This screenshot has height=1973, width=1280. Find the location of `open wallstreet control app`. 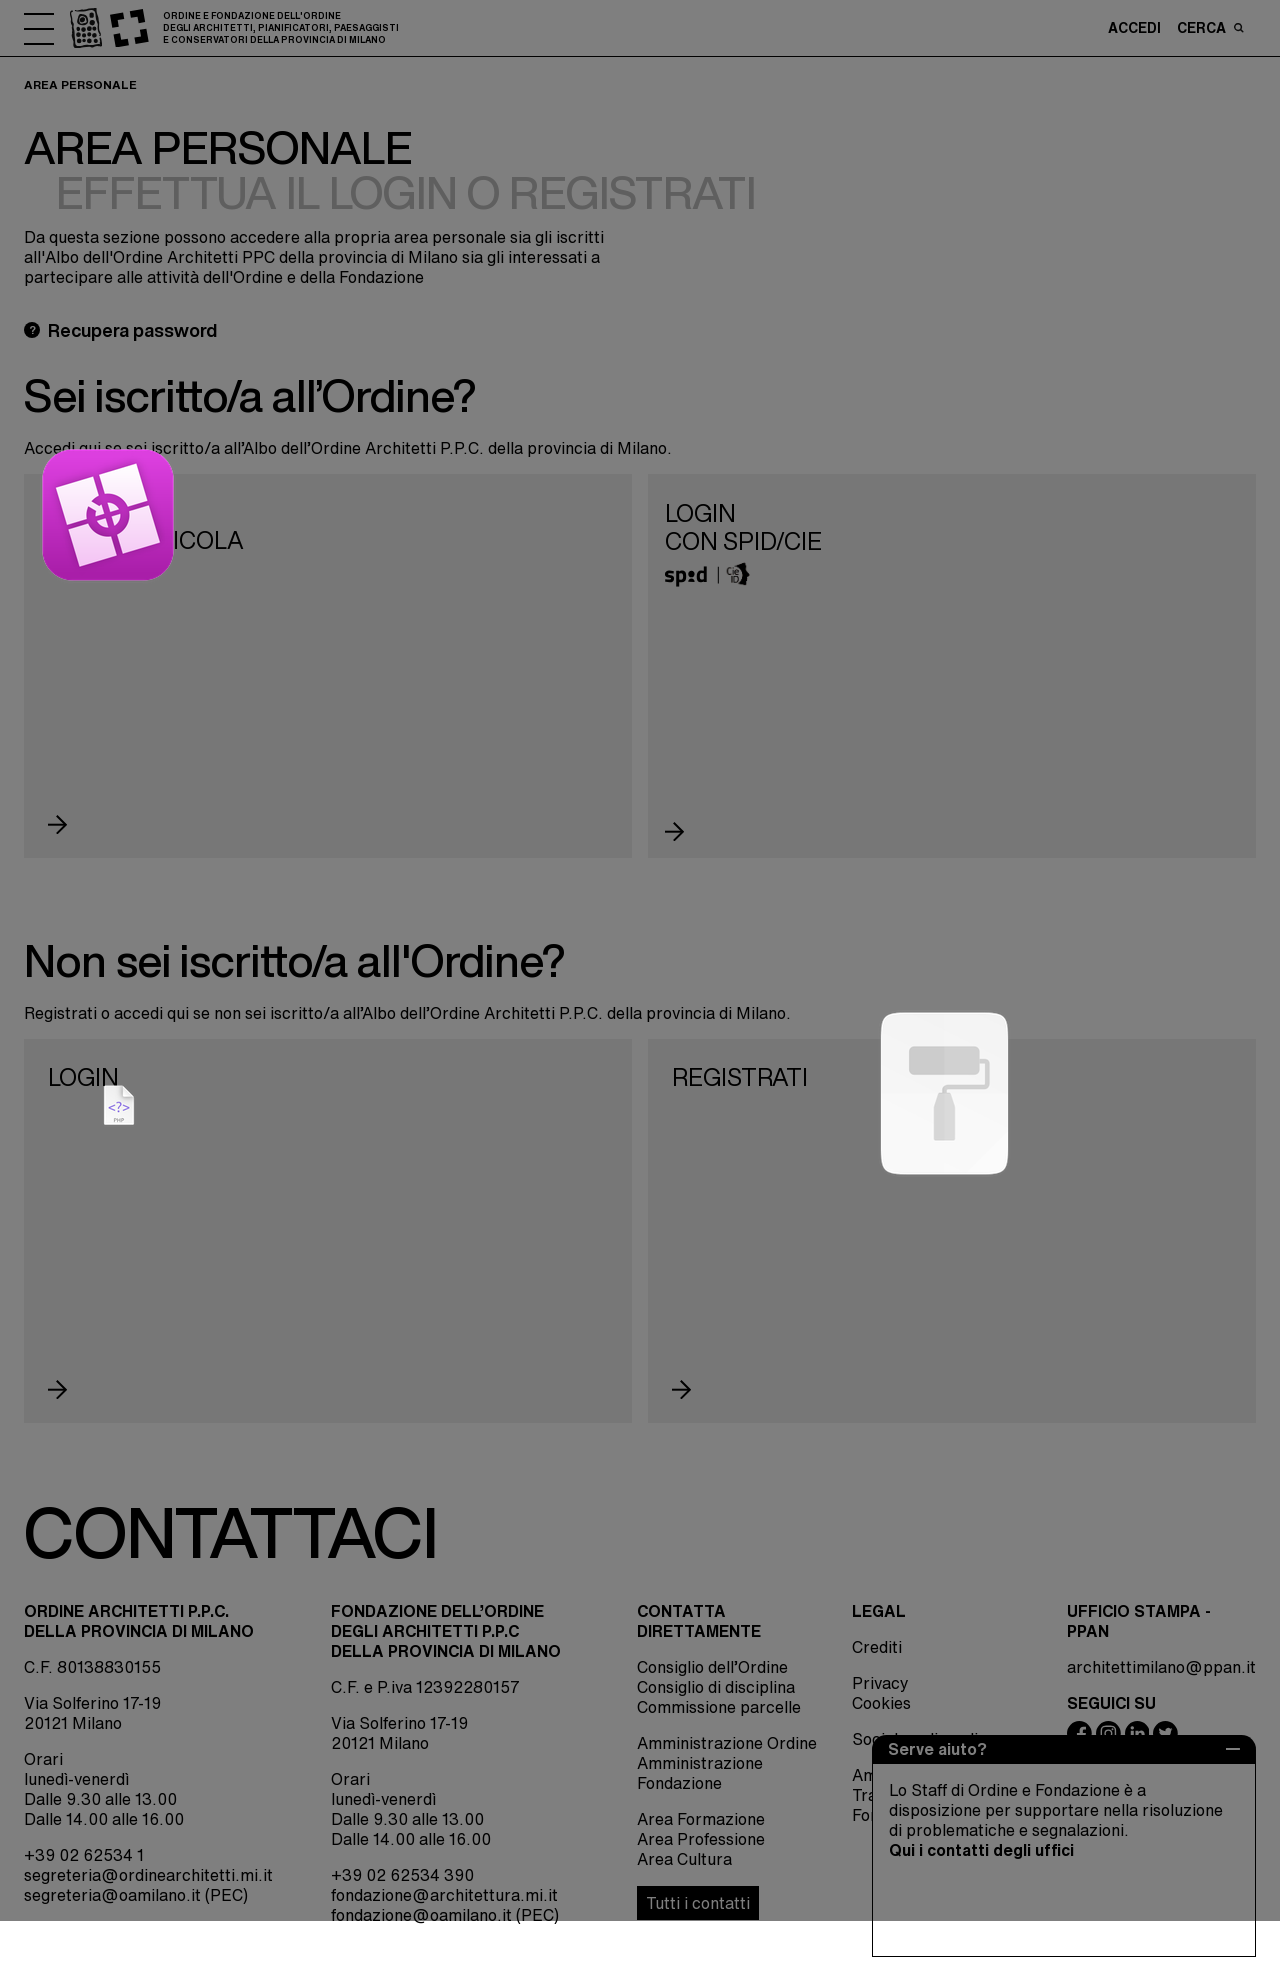

open wallstreet control app is located at coordinates (108, 515).